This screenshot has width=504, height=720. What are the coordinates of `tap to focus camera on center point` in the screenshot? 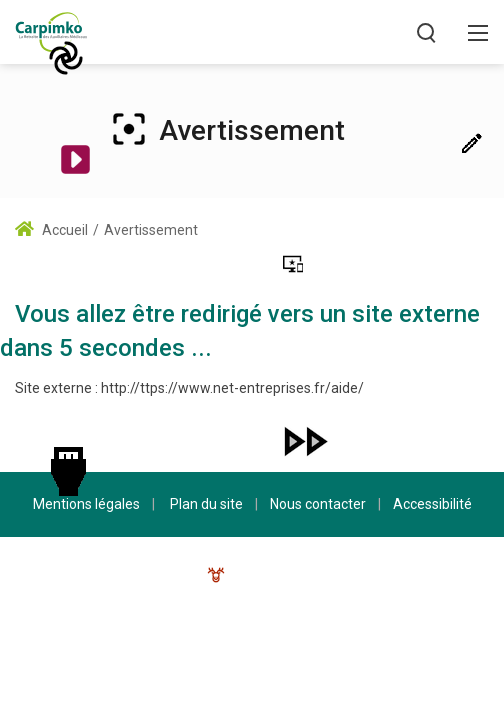 It's located at (129, 129).